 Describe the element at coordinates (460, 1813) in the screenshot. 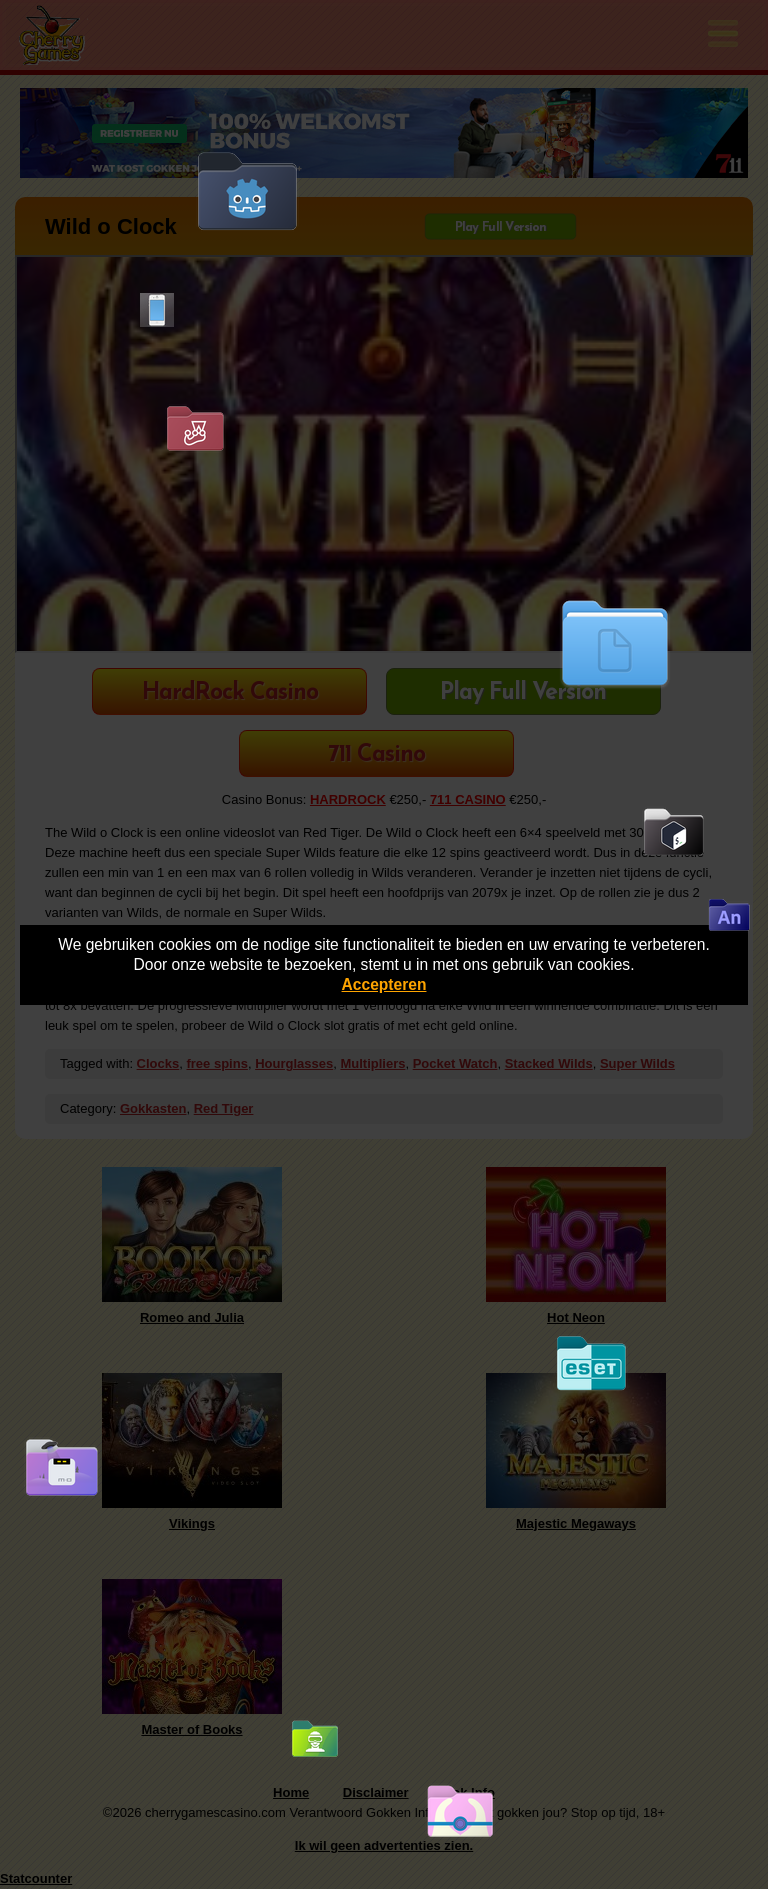

I see `open folder containing pokémon heal ball items or games` at that location.